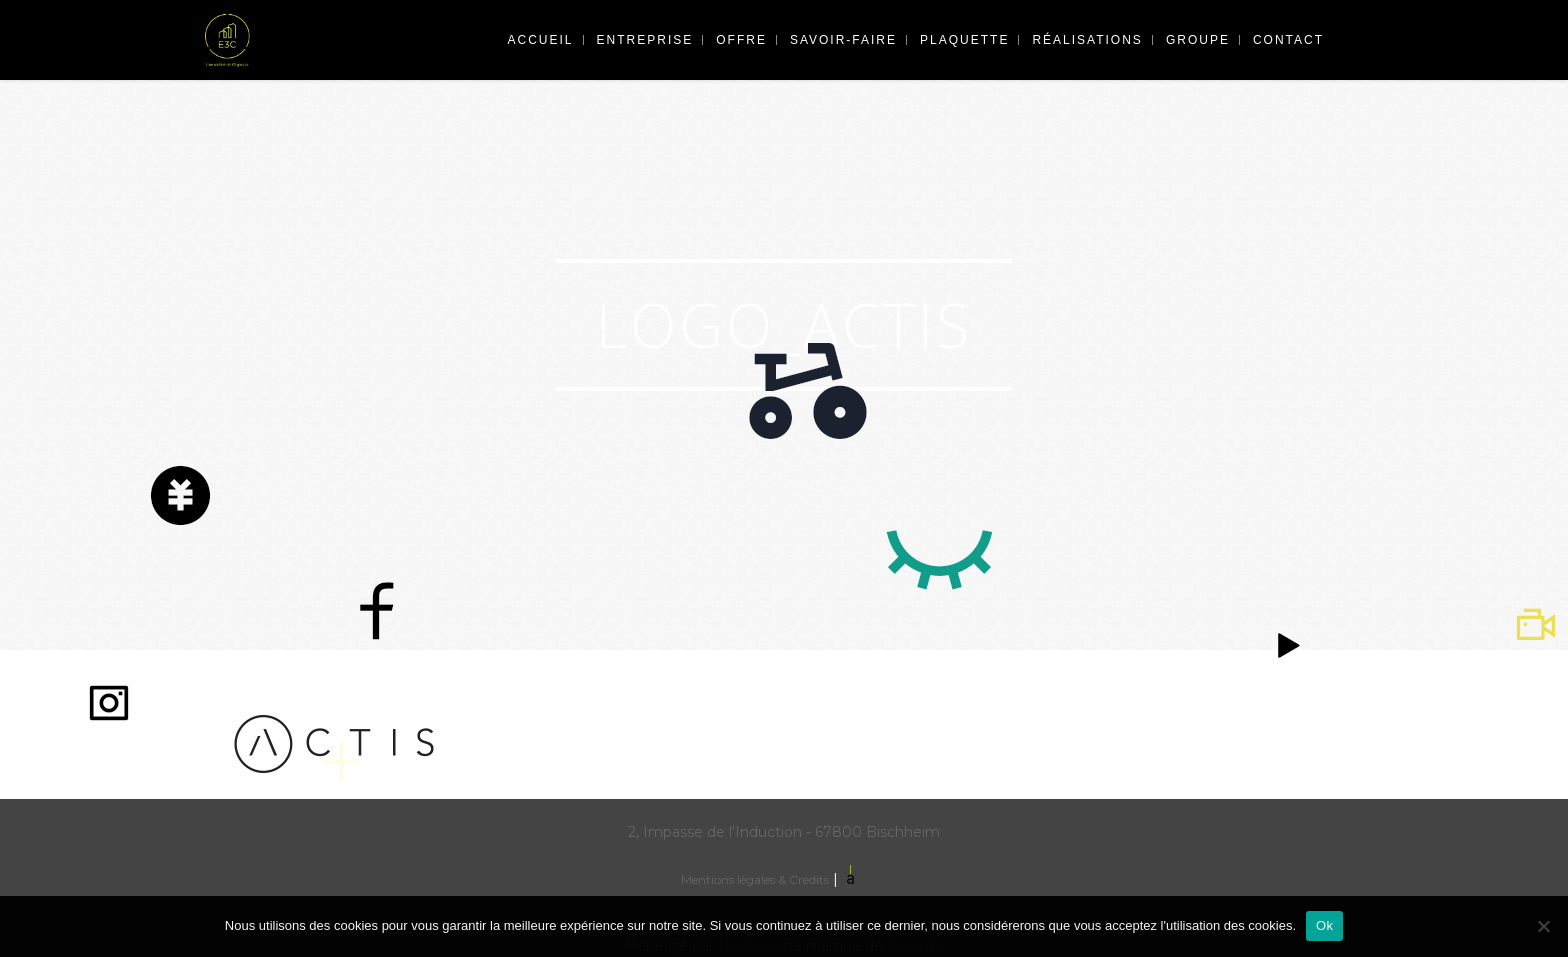 The height and width of the screenshot is (957, 1568). I want to click on play media or start playback, so click(1287, 645).